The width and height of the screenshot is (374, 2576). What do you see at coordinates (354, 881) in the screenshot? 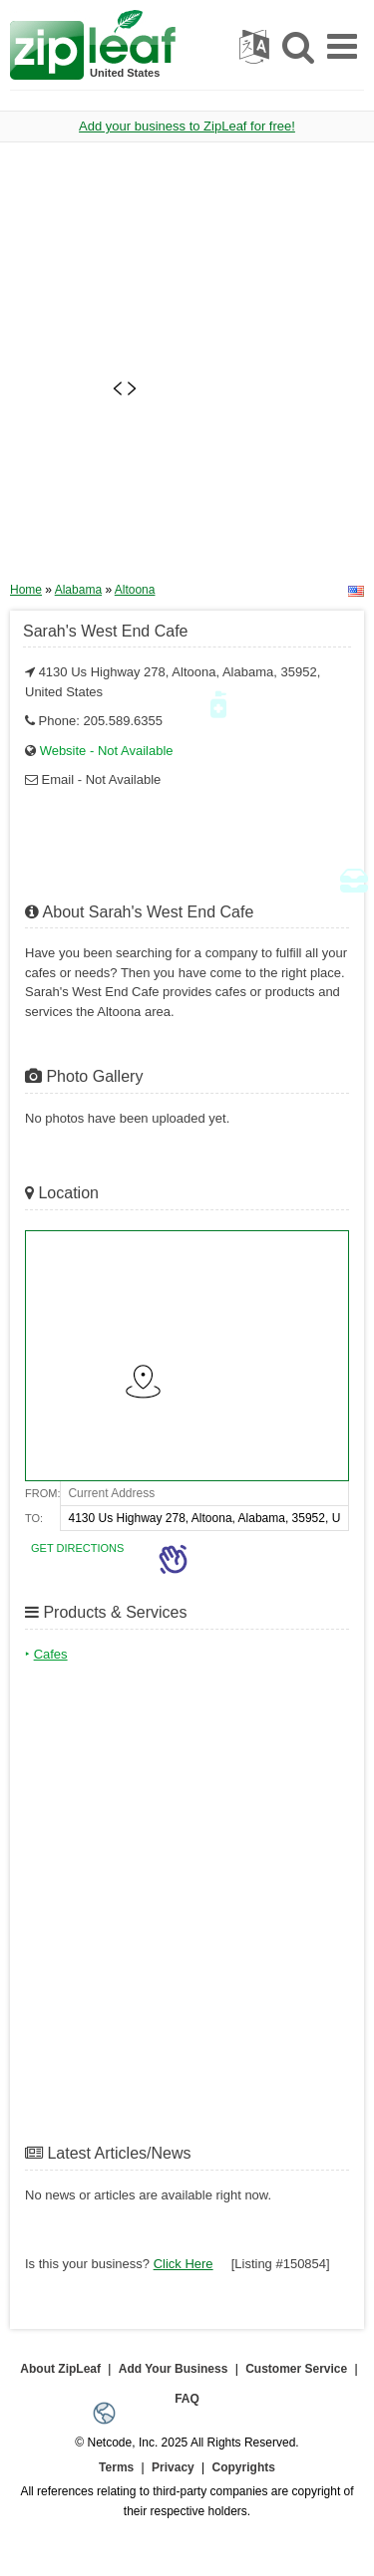
I see `view all inbox messages` at bounding box center [354, 881].